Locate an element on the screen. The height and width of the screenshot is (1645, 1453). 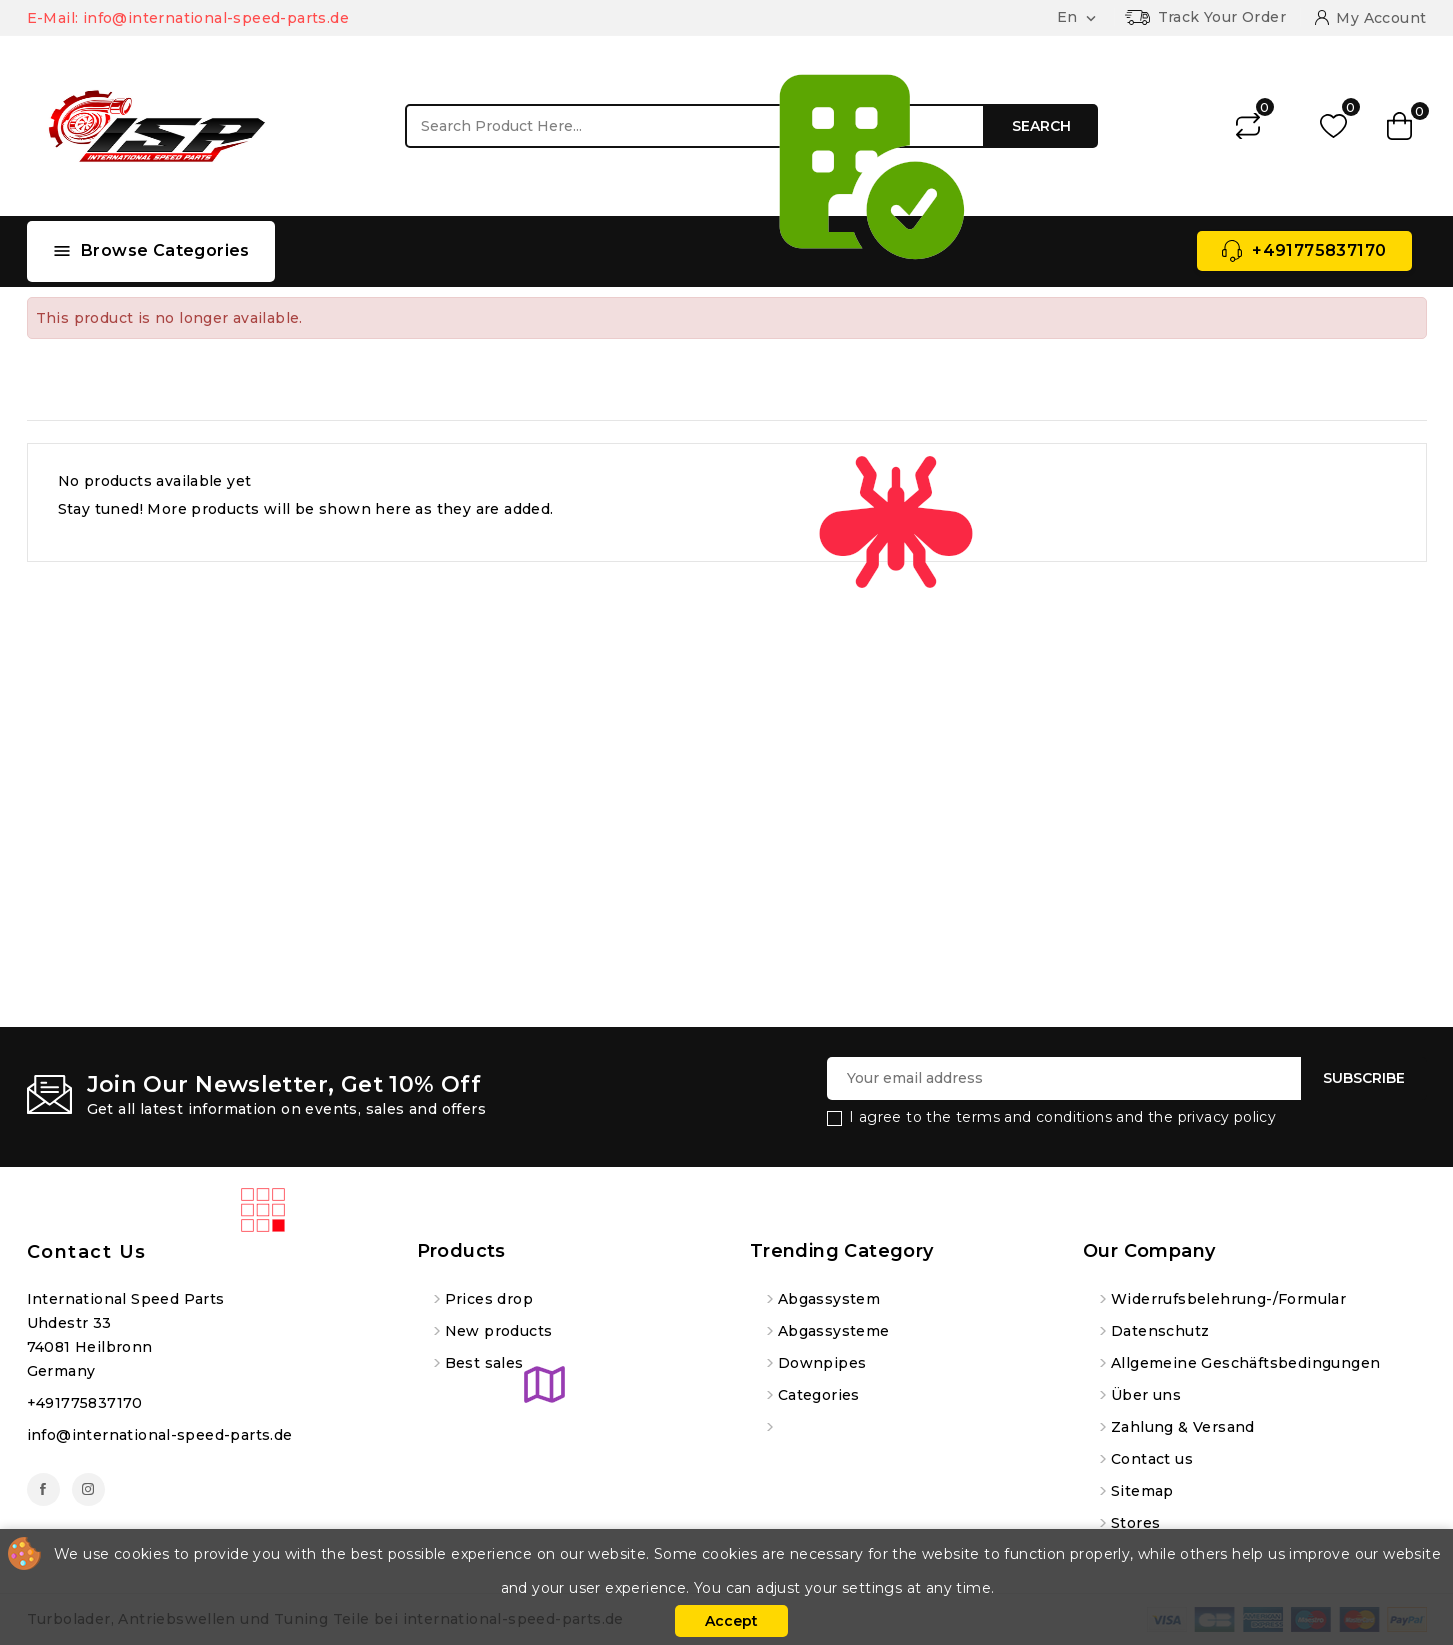
view map or navigation is located at coordinates (544, 1384).